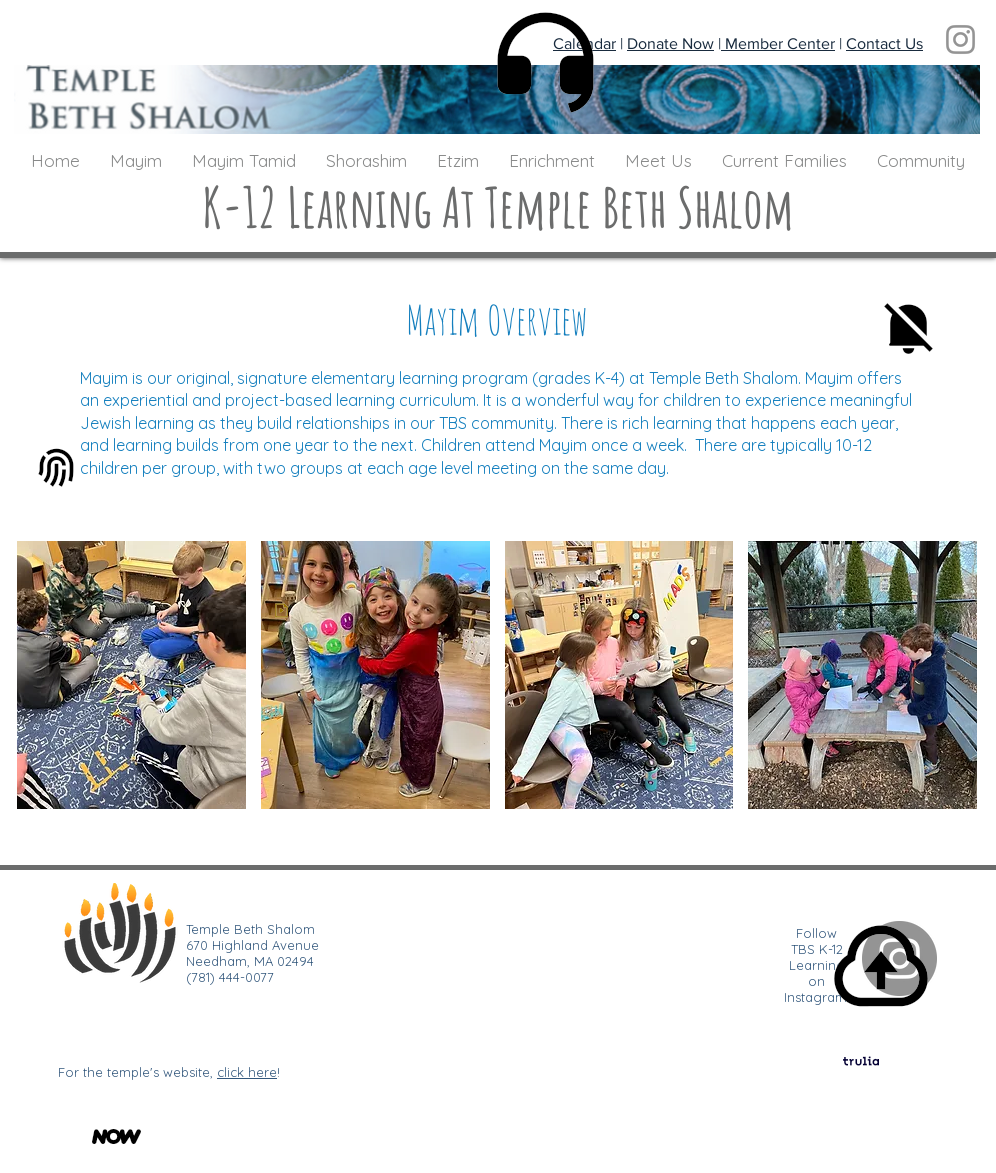  Describe the element at coordinates (908, 327) in the screenshot. I see `mute notifications` at that location.